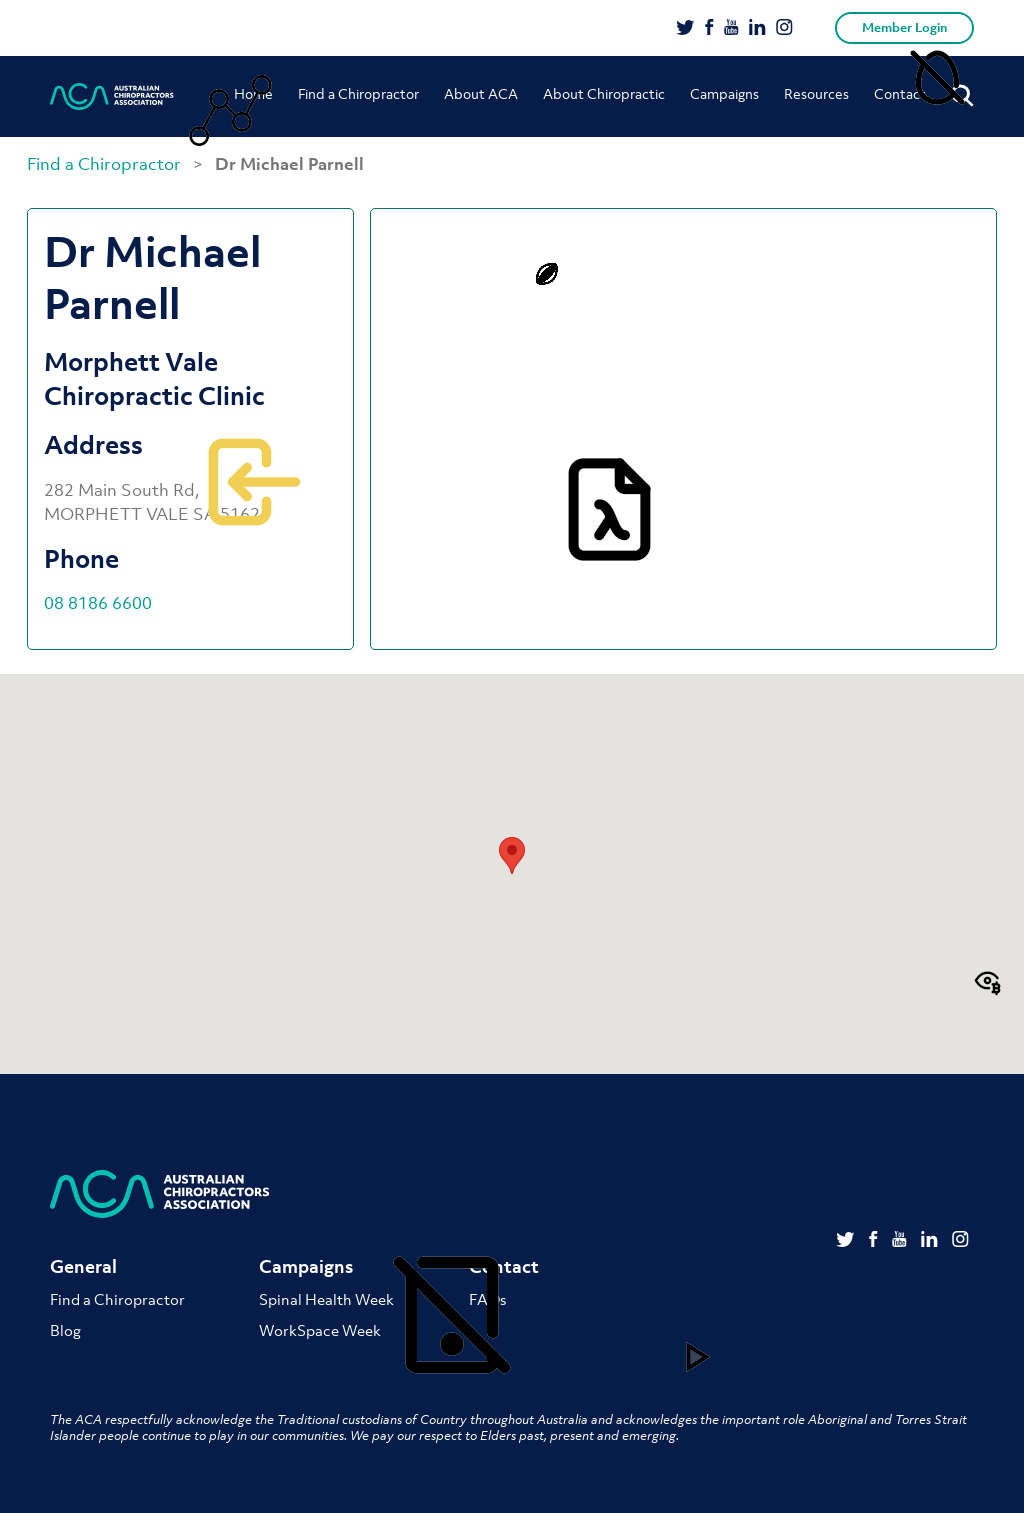 The height and width of the screenshot is (1513, 1024). What do you see at coordinates (547, 274) in the screenshot?
I see `view rugby sports content` at bounding box center [547, 274].